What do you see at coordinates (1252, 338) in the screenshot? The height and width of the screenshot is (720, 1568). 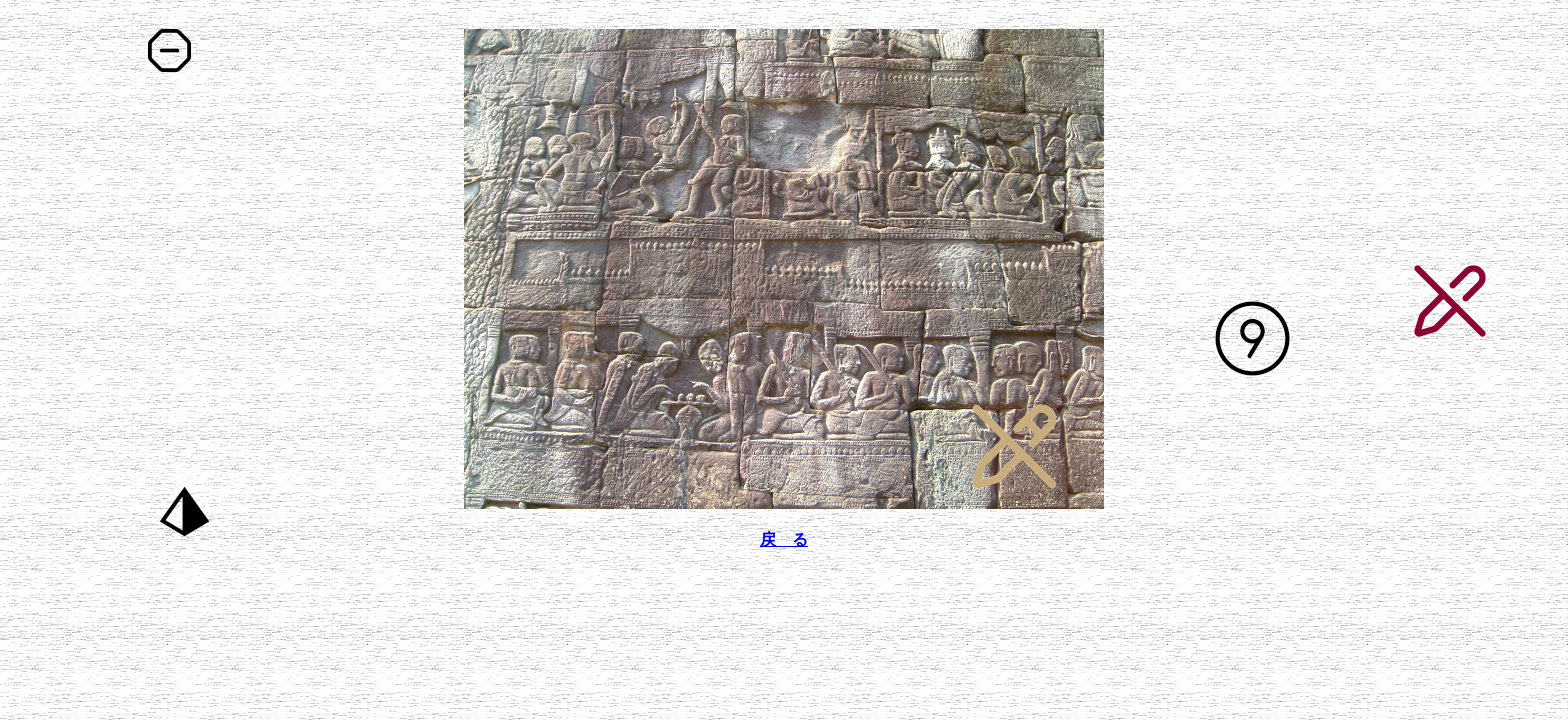 I see `indicates nine items or notifications` at bounding box center [1252, 338].